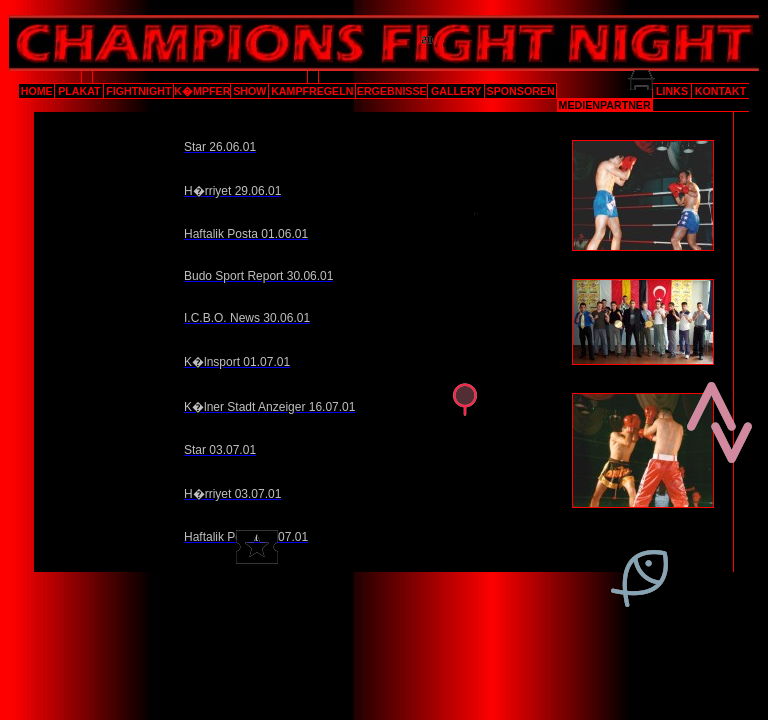  Describe the element at coordinates (641, 576) in the screenshot. I see `access fishing or marine-related features` at that location.